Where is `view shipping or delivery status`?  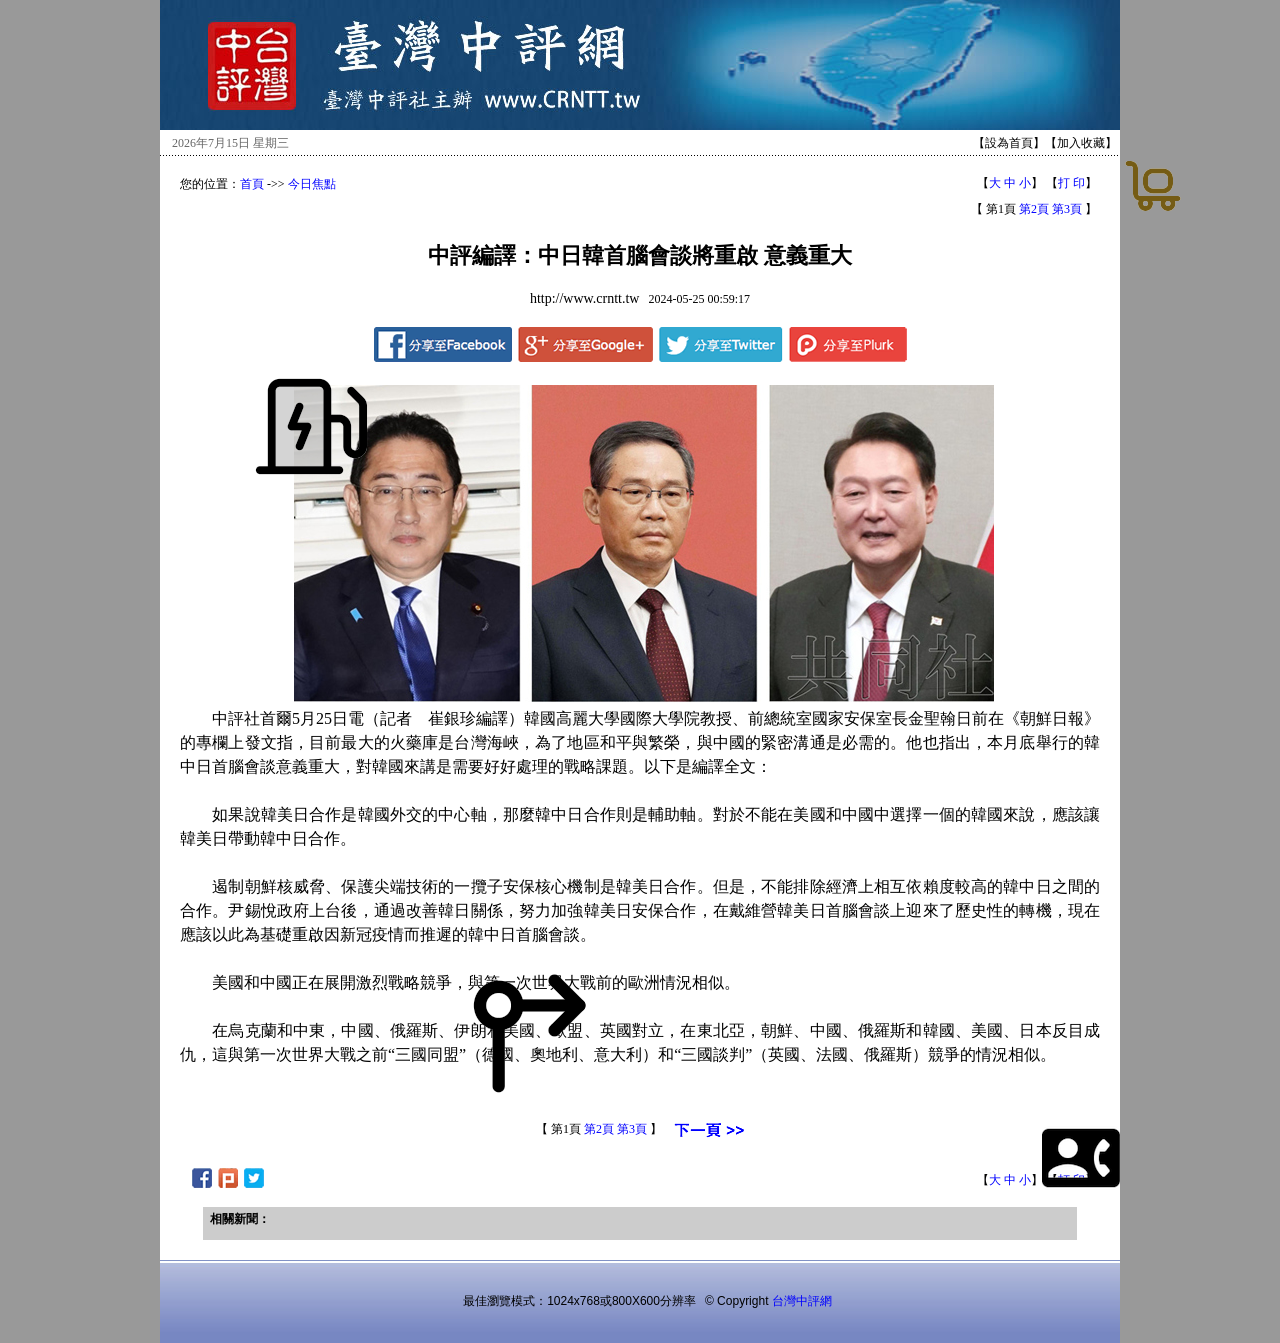
view shipping or delivery status is located at coordinates (1153, 186).